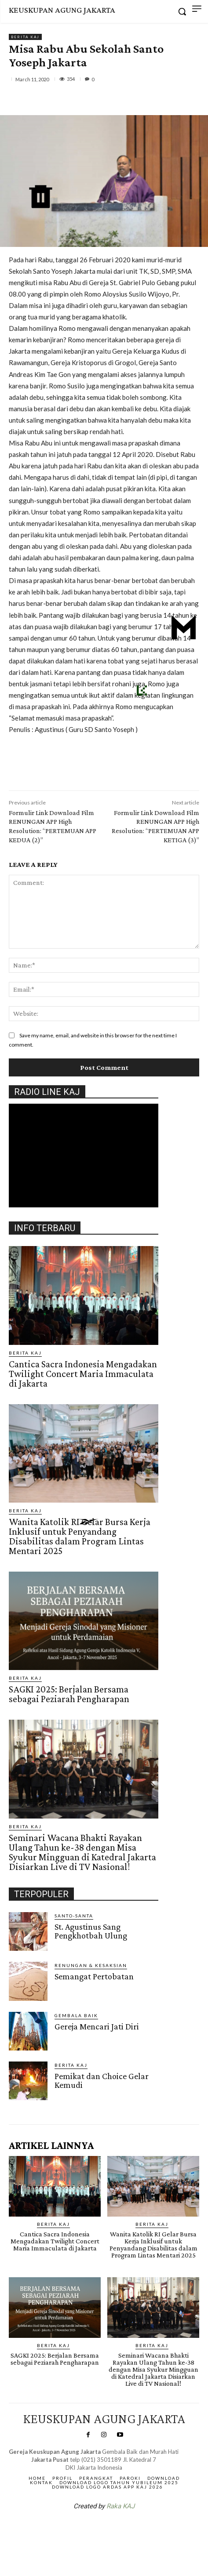 The width and height of the screenshot is (208, 2576). I want to click on Monster Energy brand logo, so click(183, 627).